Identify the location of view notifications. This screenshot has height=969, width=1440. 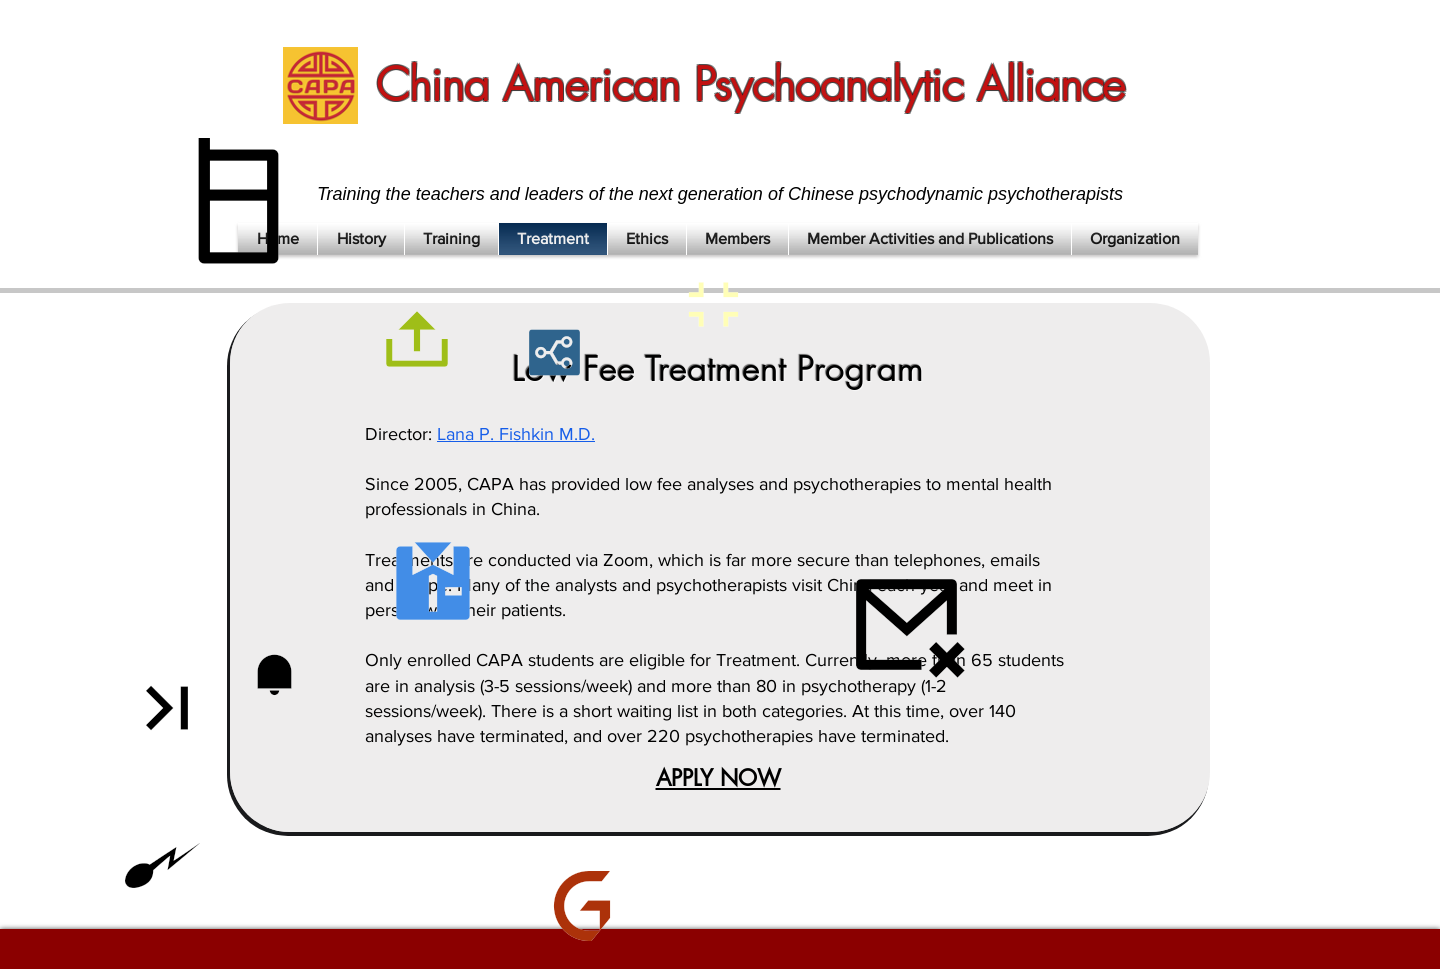
(274, 673).